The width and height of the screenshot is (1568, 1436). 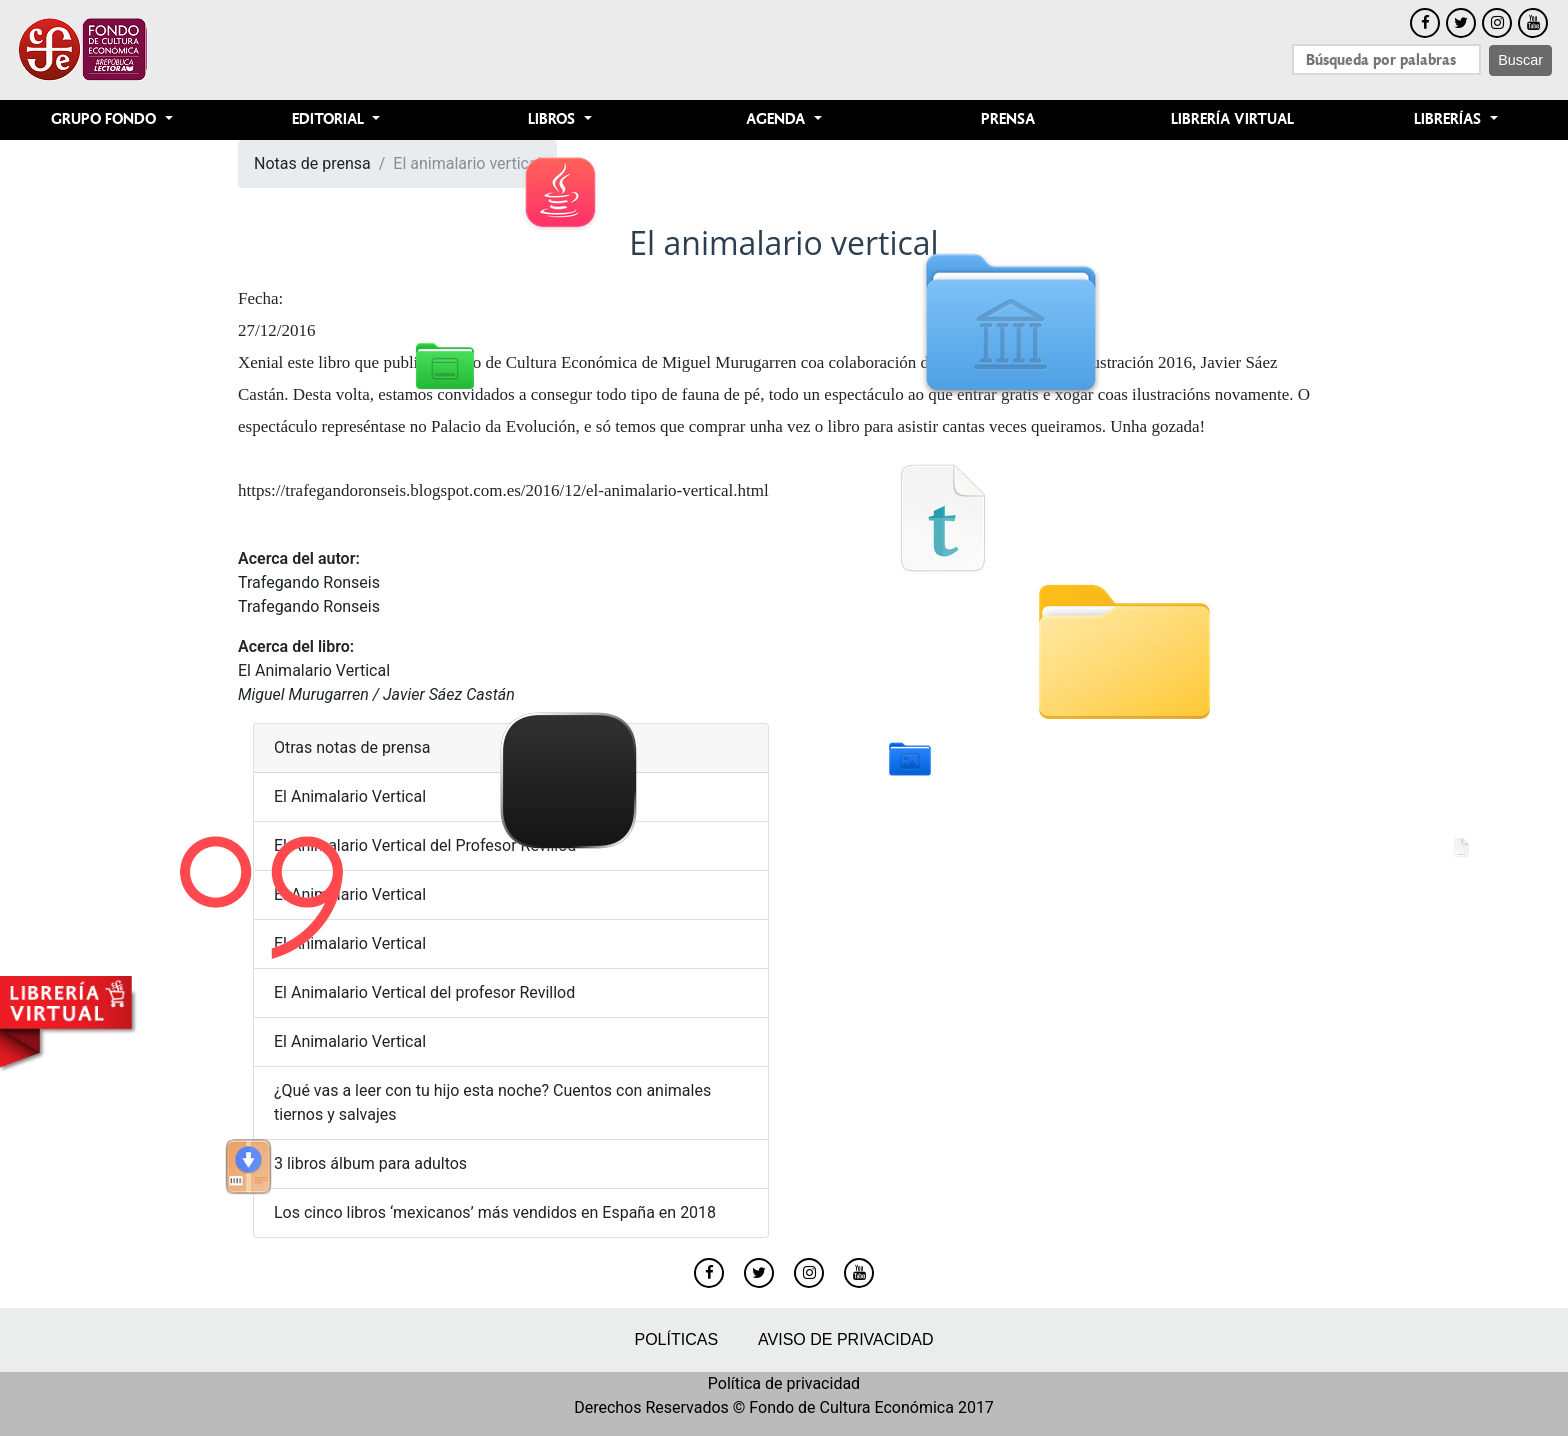 I want to click on open java application settings, so click(x=560, y=193).